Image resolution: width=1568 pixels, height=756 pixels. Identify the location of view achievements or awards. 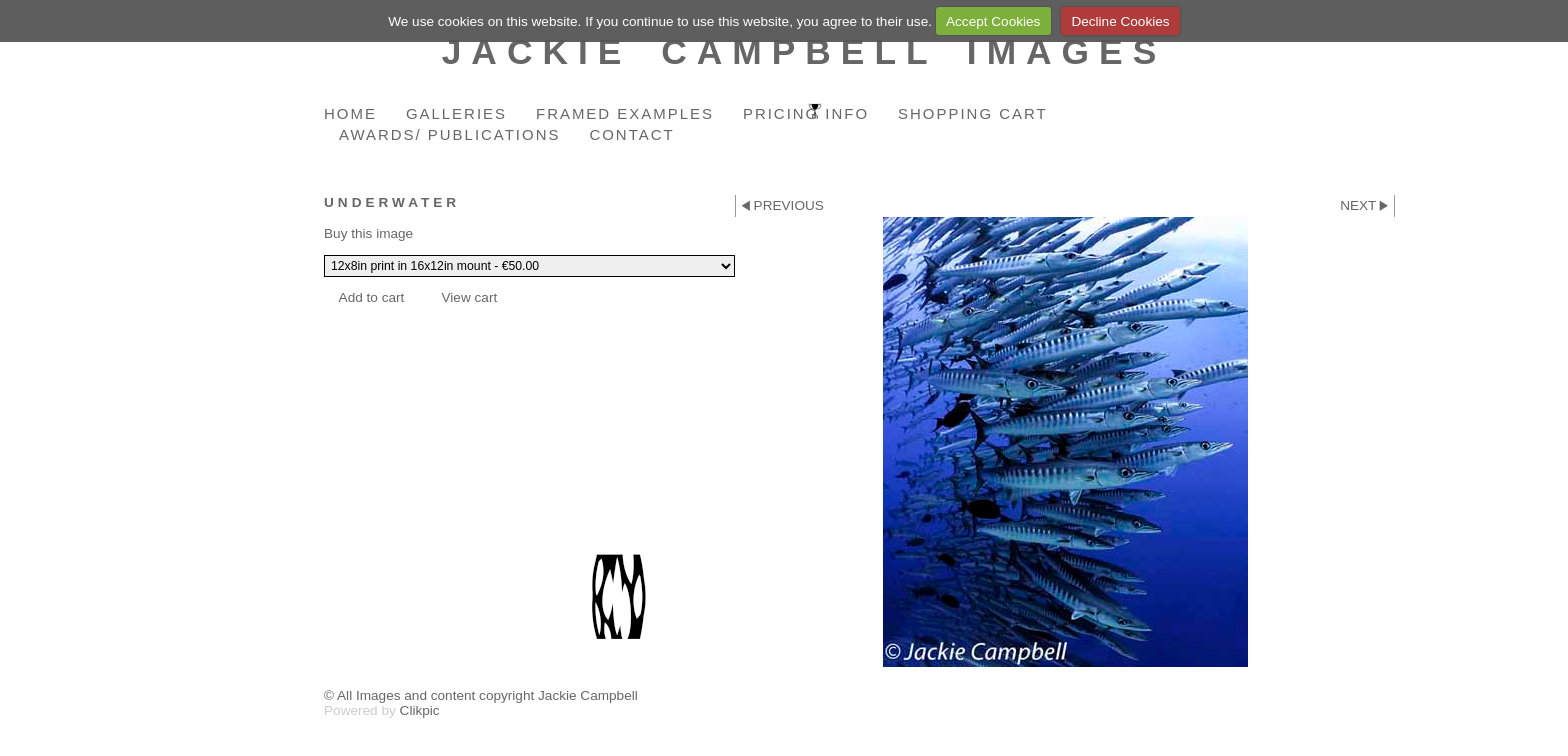
(815, 111).